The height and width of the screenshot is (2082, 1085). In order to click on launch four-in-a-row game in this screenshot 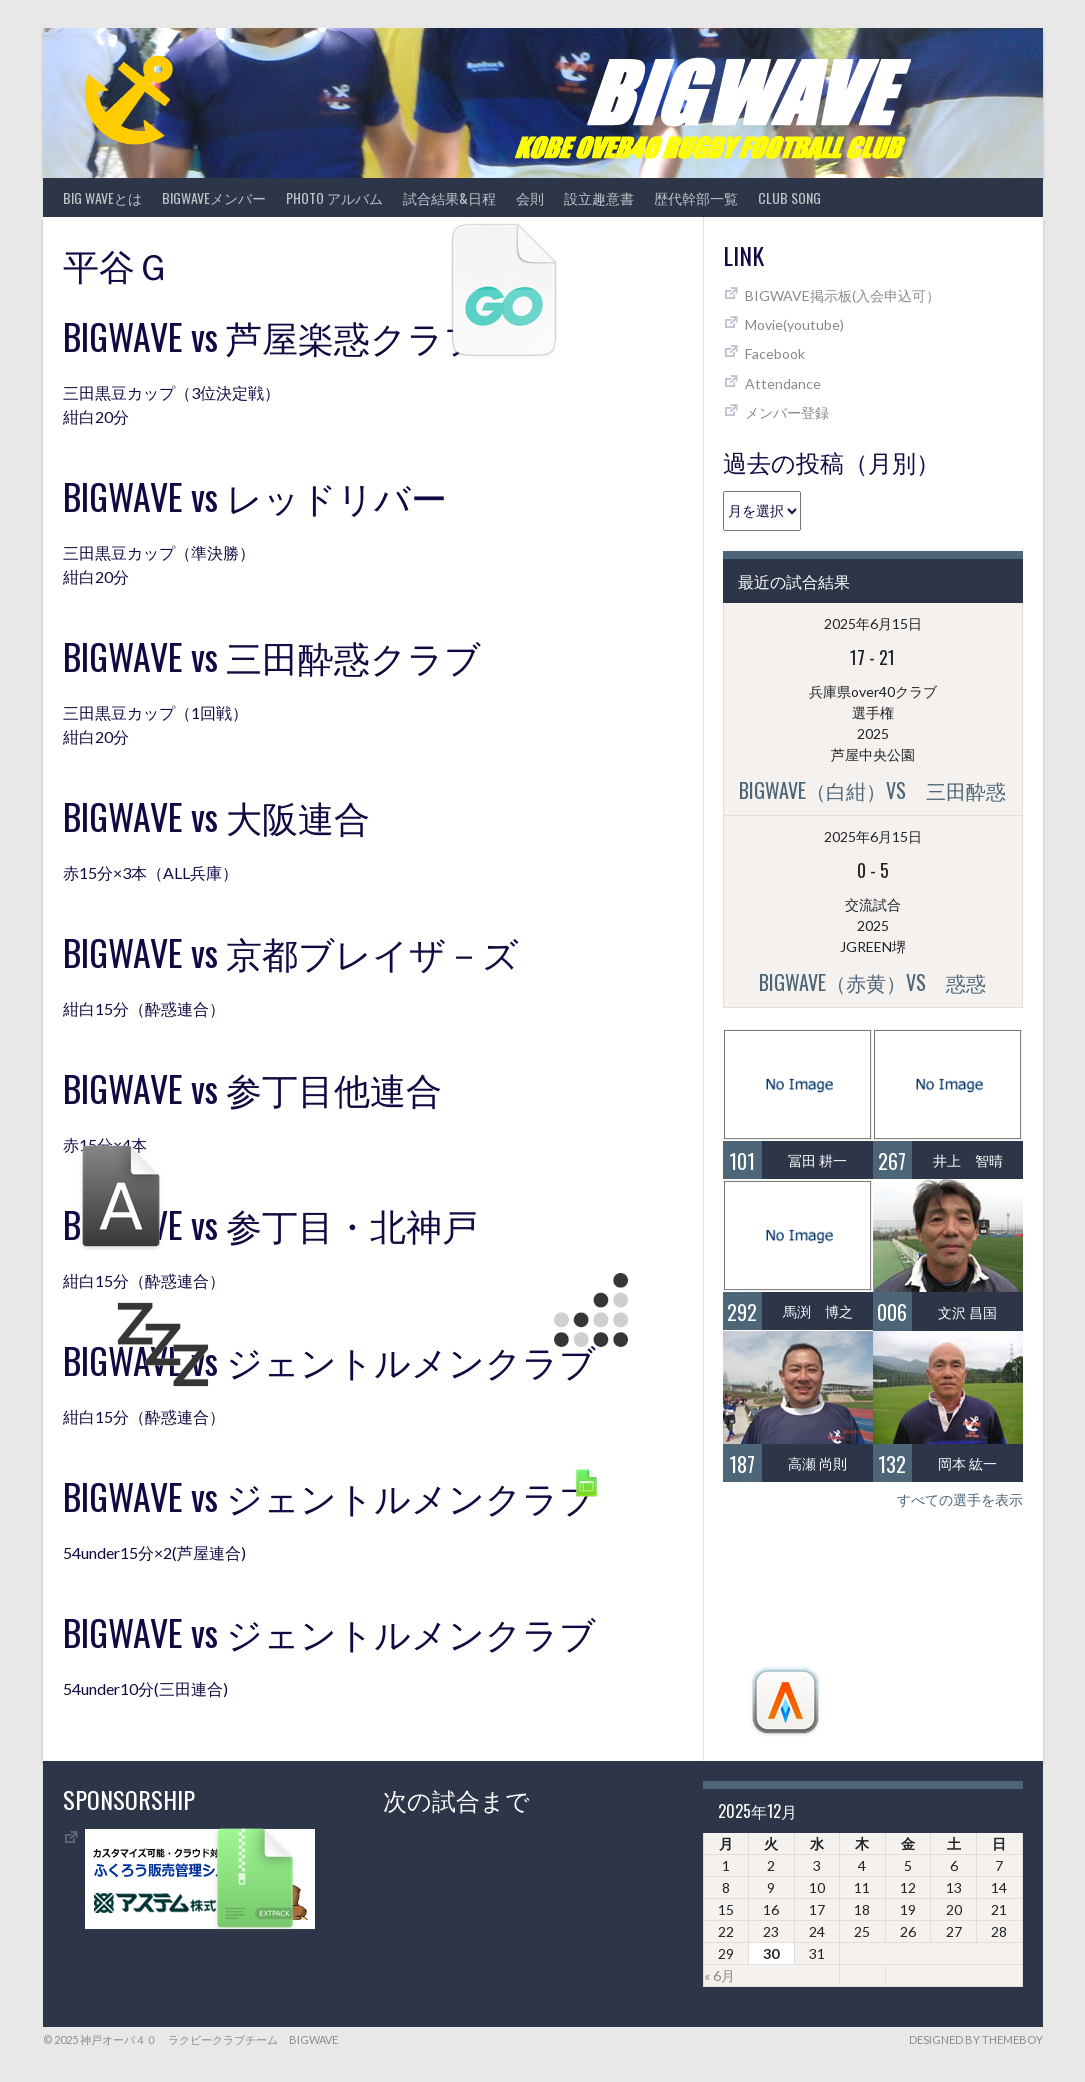, I will do `click(593, 1307)`.